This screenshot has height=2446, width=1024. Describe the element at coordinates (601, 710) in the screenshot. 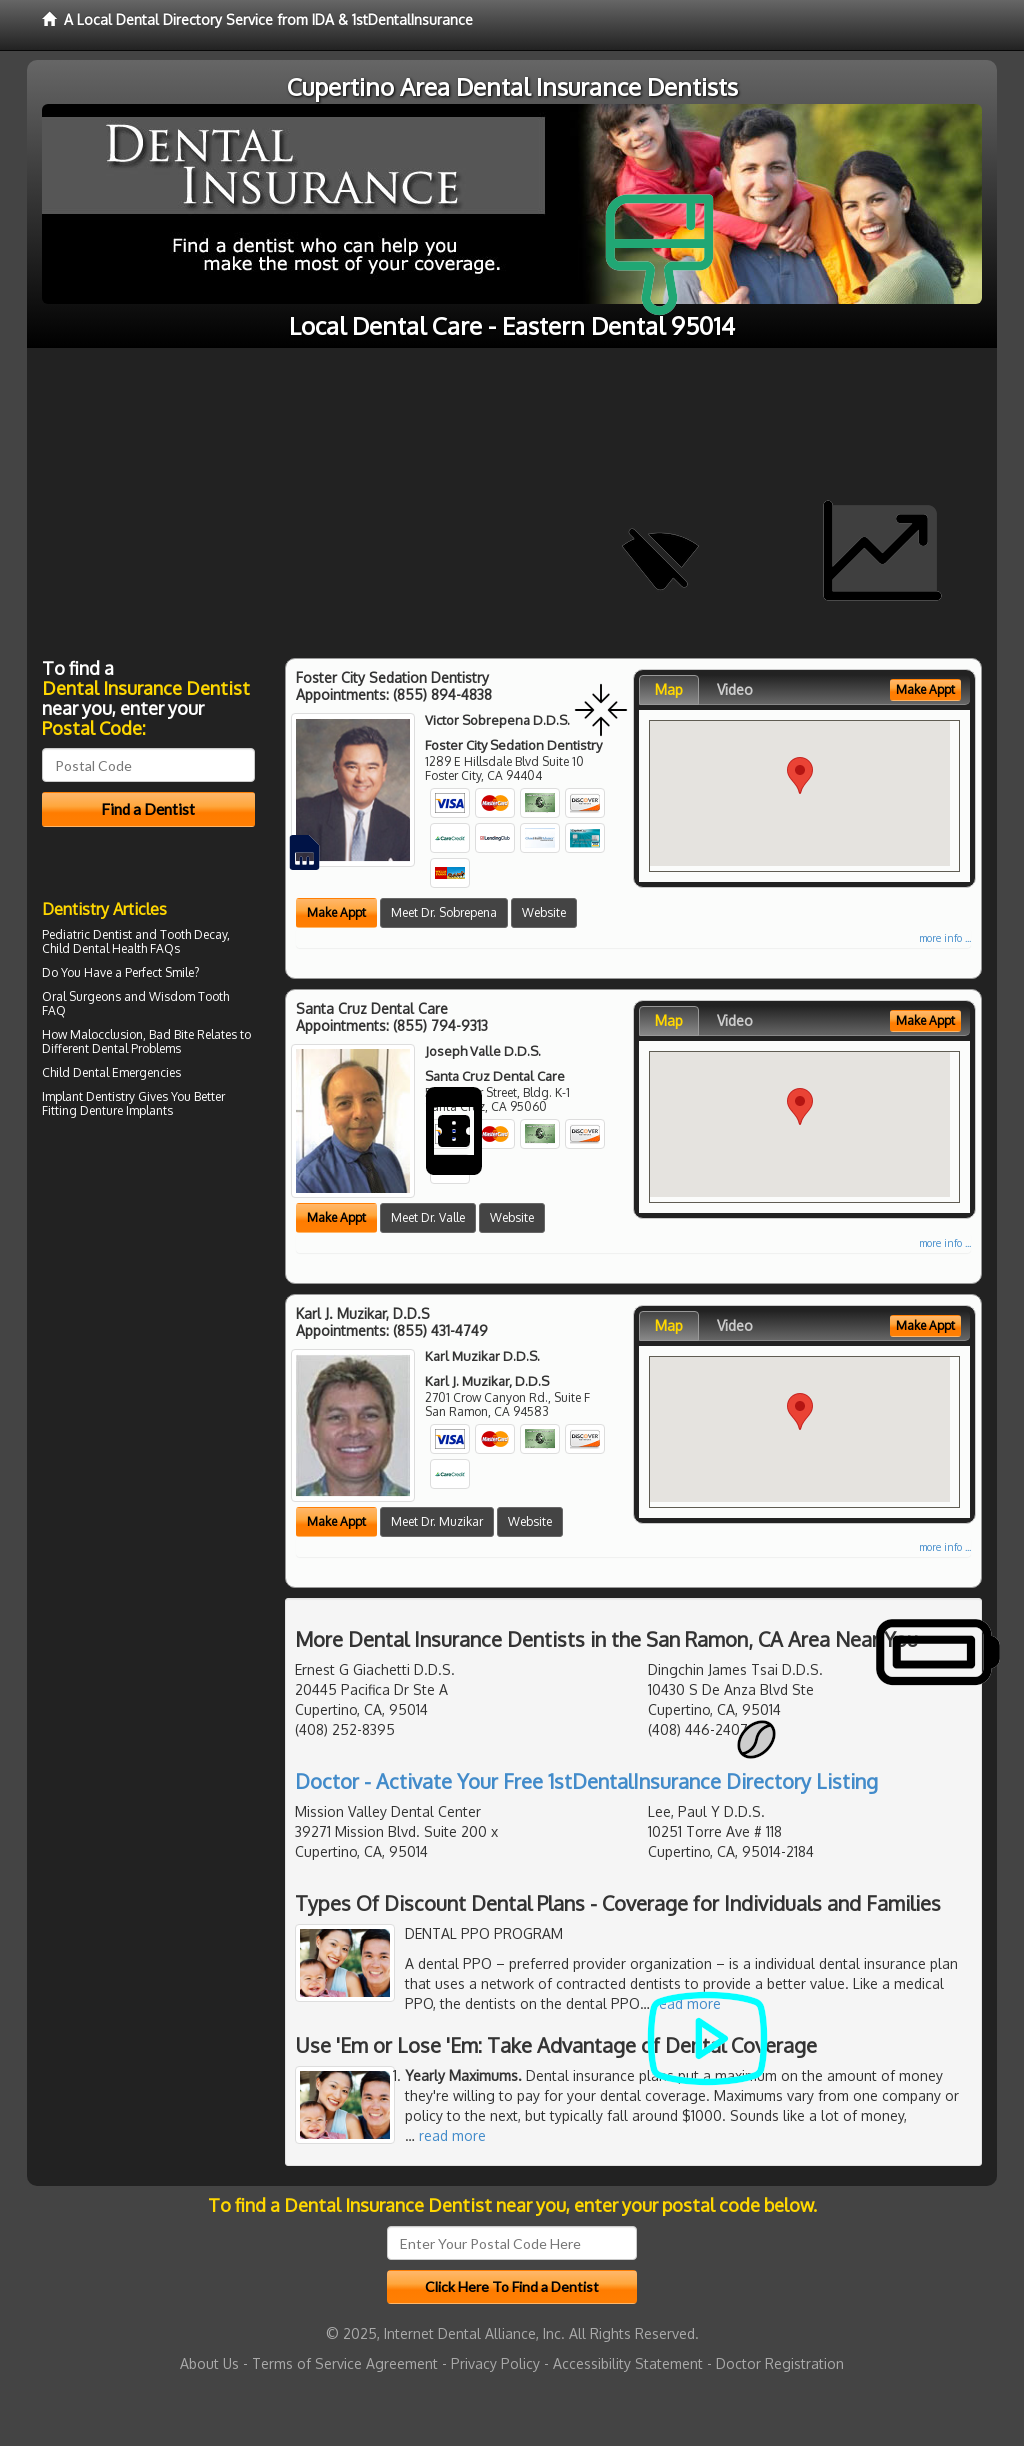

I see `collapse or minimize content from all sides` at that location.